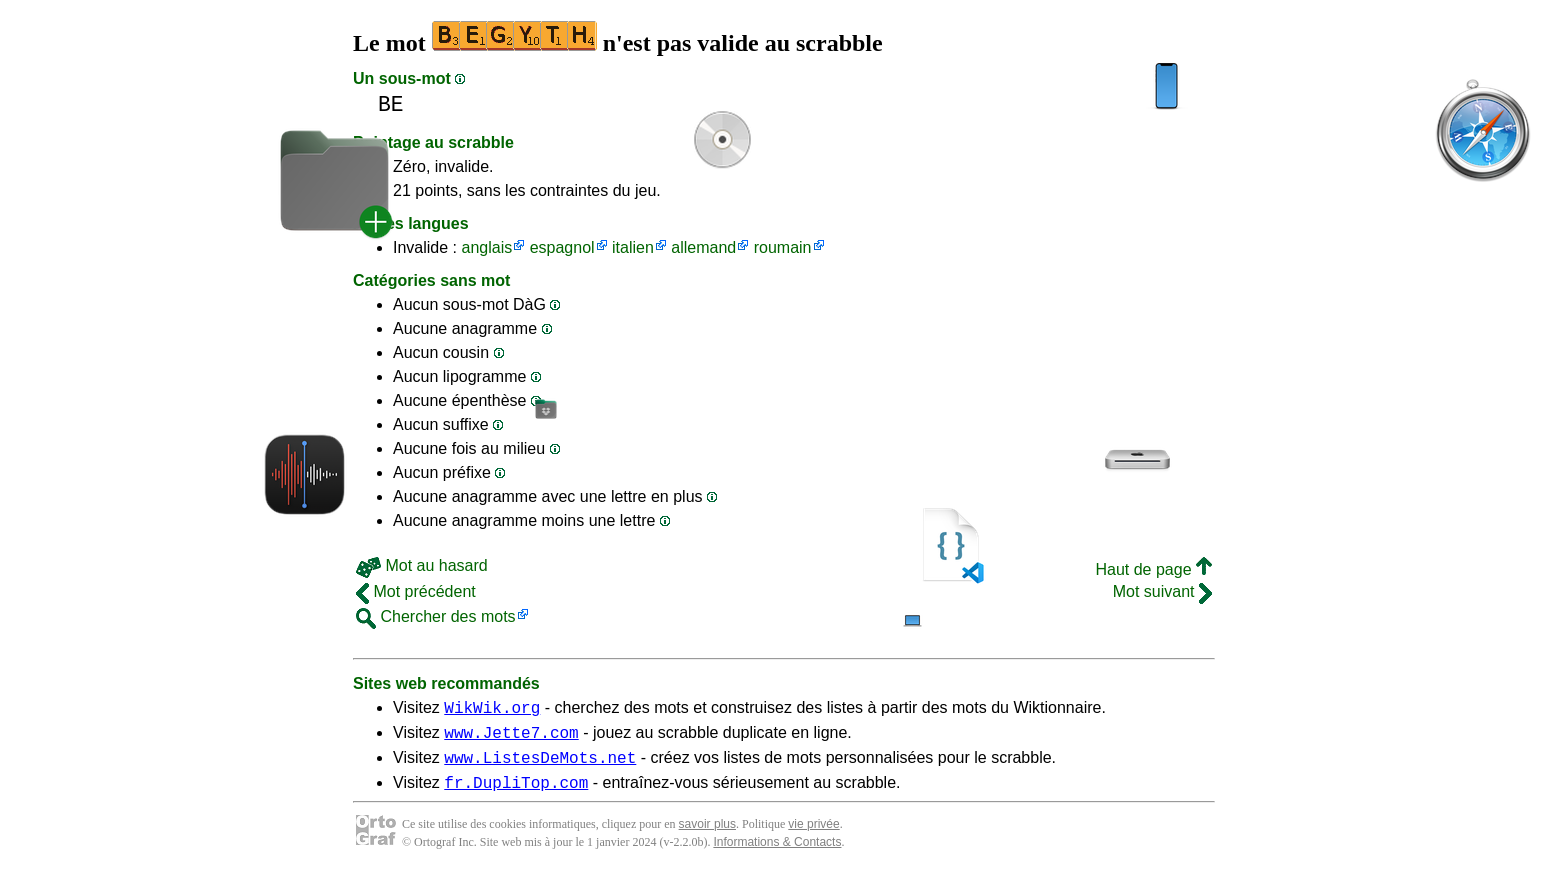 This screenshot has width=1568, height=886. What do you see at coordinates (1166, 86) in the screenshot?
I see `indicates a connected iPhone device` at bounding box center [1166, 86].